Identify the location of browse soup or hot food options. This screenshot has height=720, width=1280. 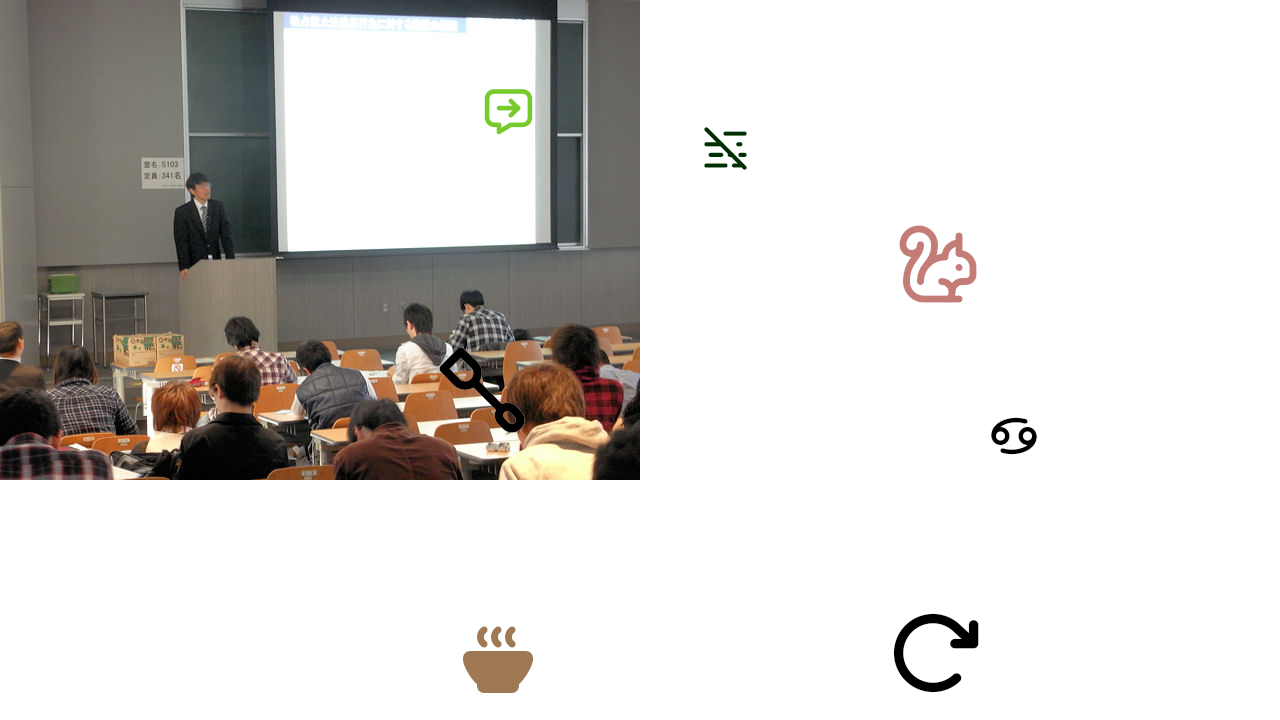
(498, 658).